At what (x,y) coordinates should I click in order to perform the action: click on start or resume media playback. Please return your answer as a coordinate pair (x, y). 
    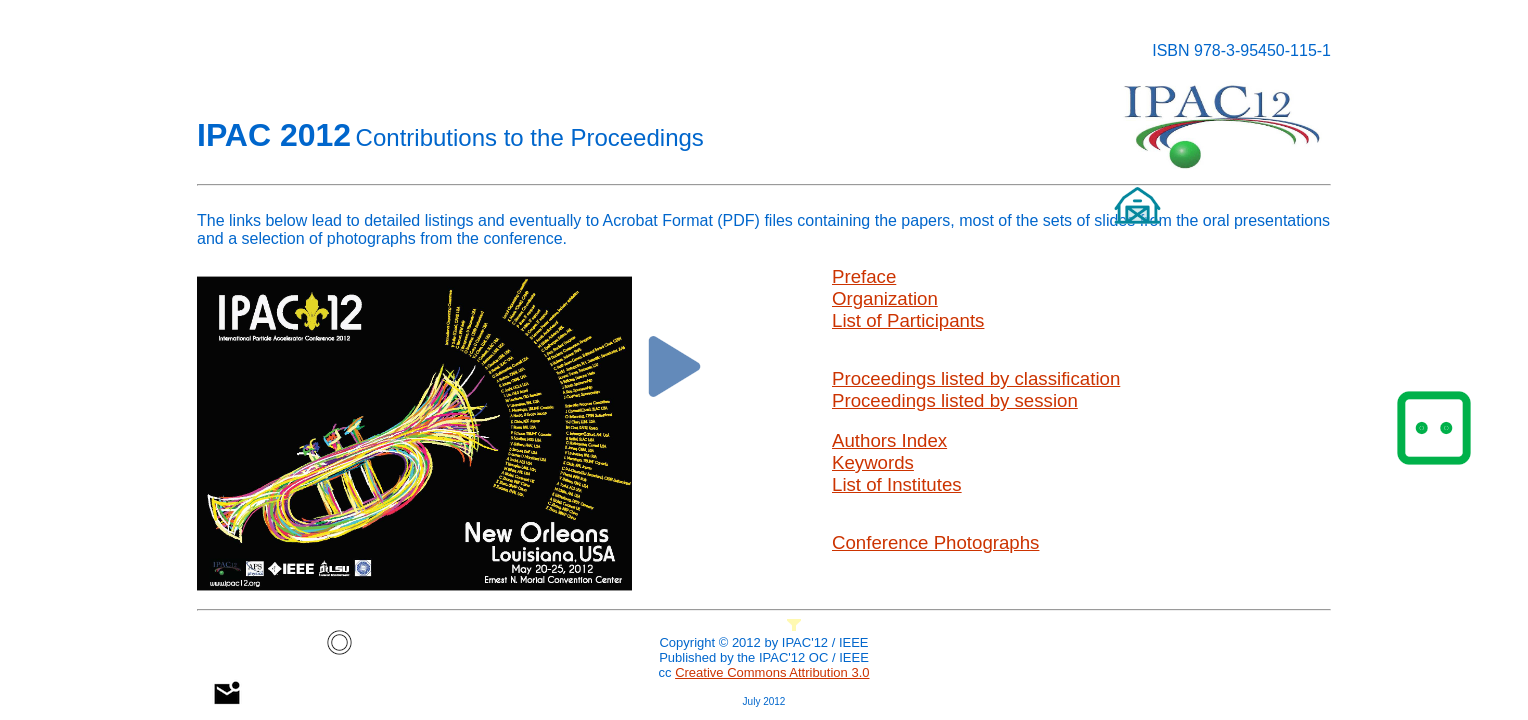
    Looking at the image, I should click on (667, 366).